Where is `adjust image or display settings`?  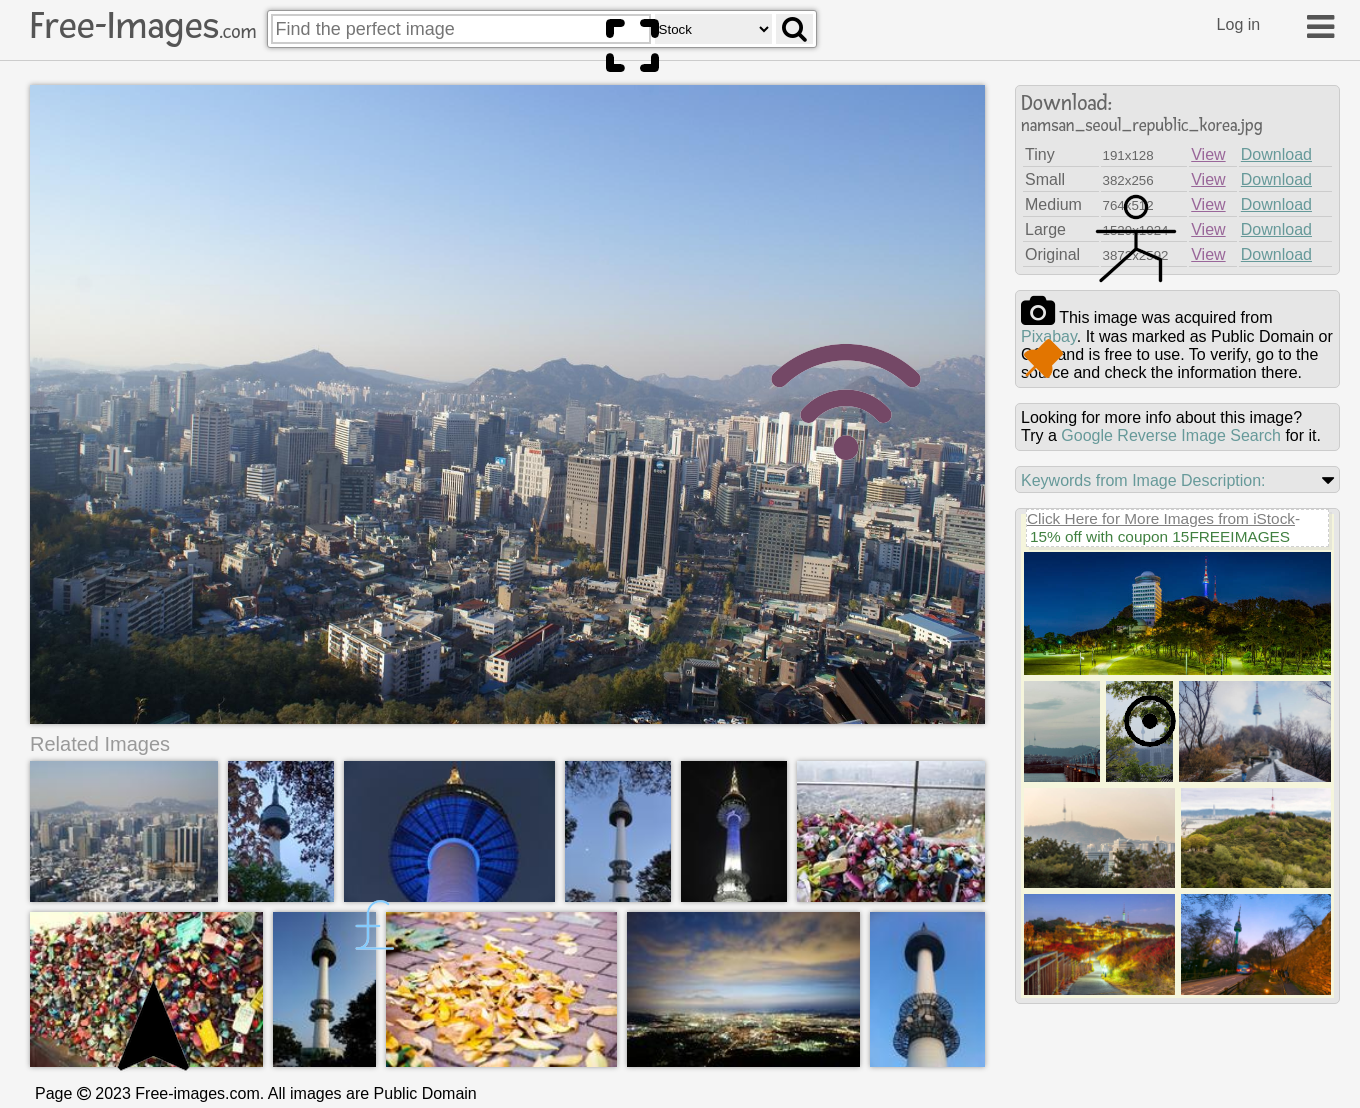
adjust image or display settings is located at coordinates (1150, 721).